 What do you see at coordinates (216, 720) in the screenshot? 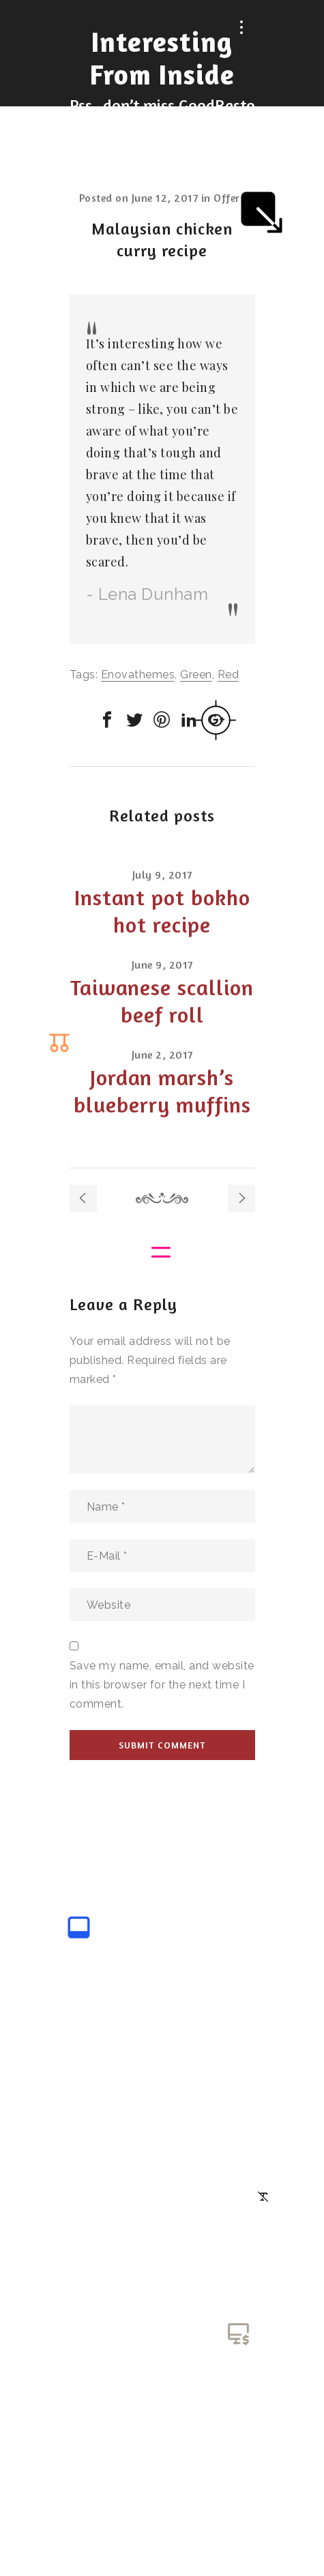
I see `center map on current location` at bounding box center [216, 720].